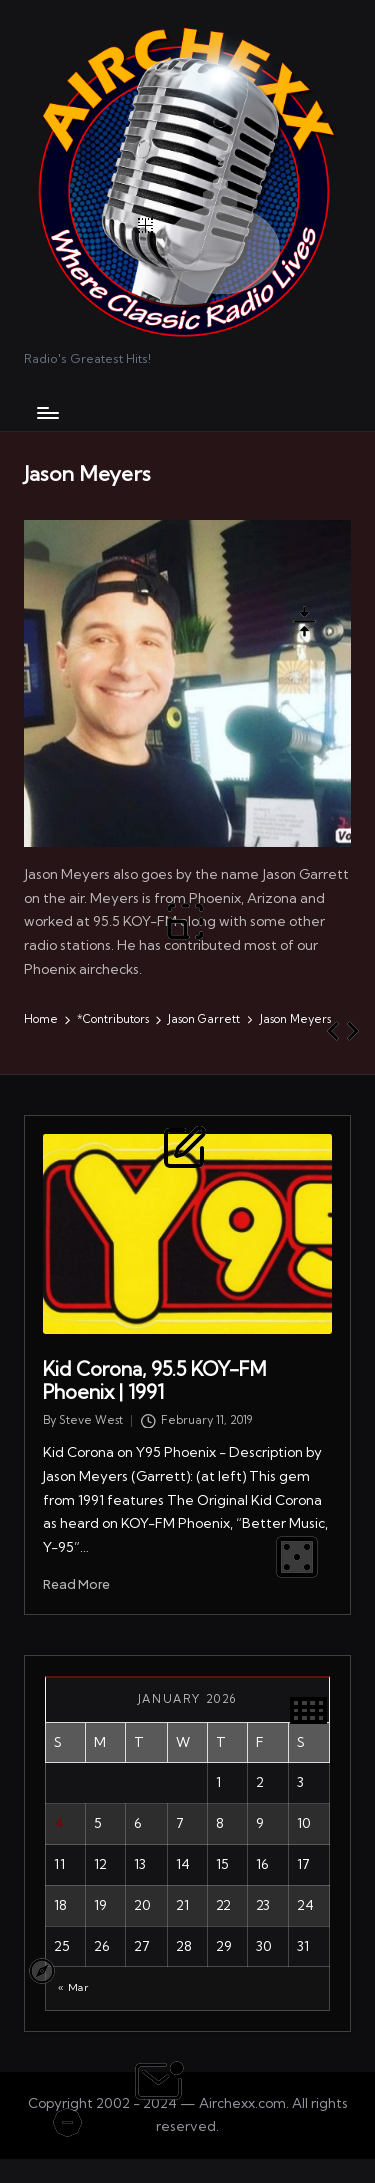 This screenshot has width=375, height=2183. I want to click on access casino or gambling games, so click(297, 1557).